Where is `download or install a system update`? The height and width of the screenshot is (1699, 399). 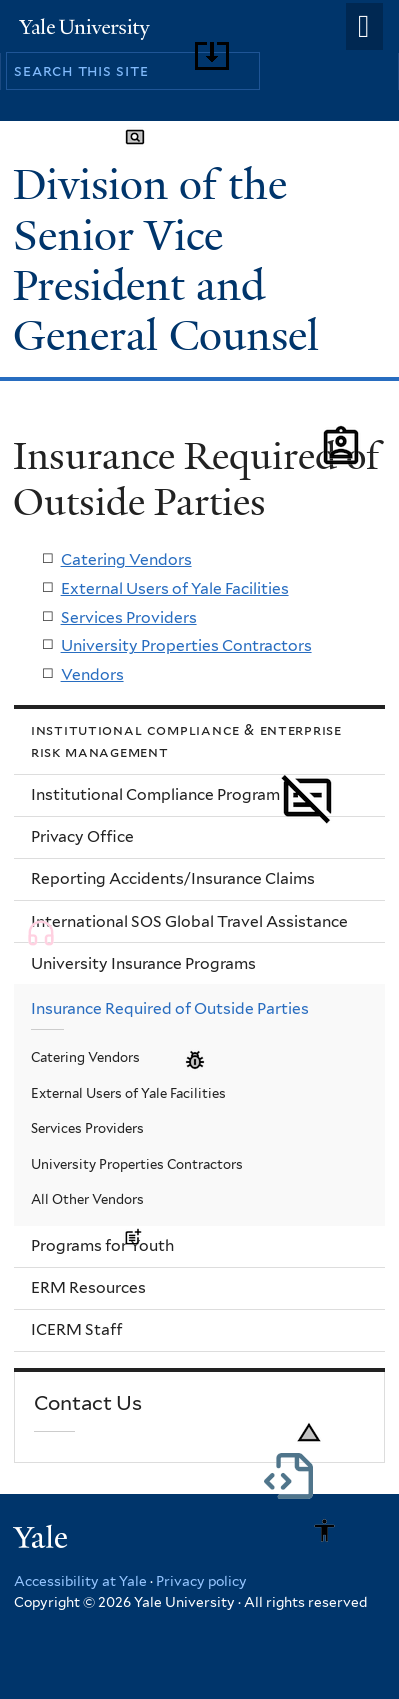
download or install a system update is located at coordinates (212, 56).